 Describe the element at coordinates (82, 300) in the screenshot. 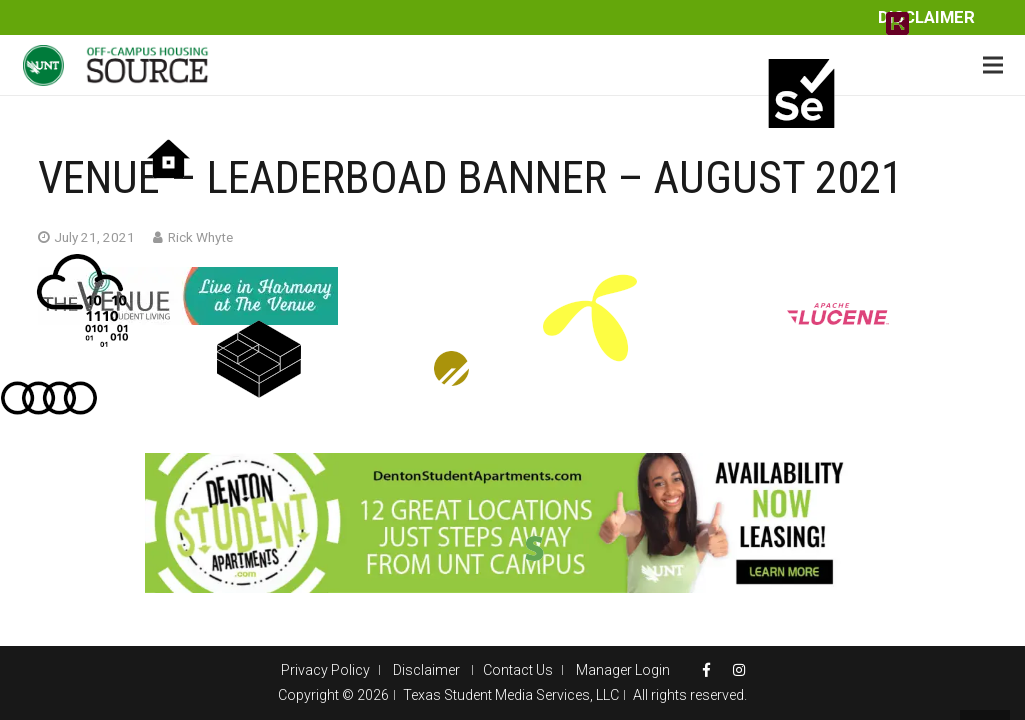

I see `visit tryhackme cybersecurity learning platform` at that location.